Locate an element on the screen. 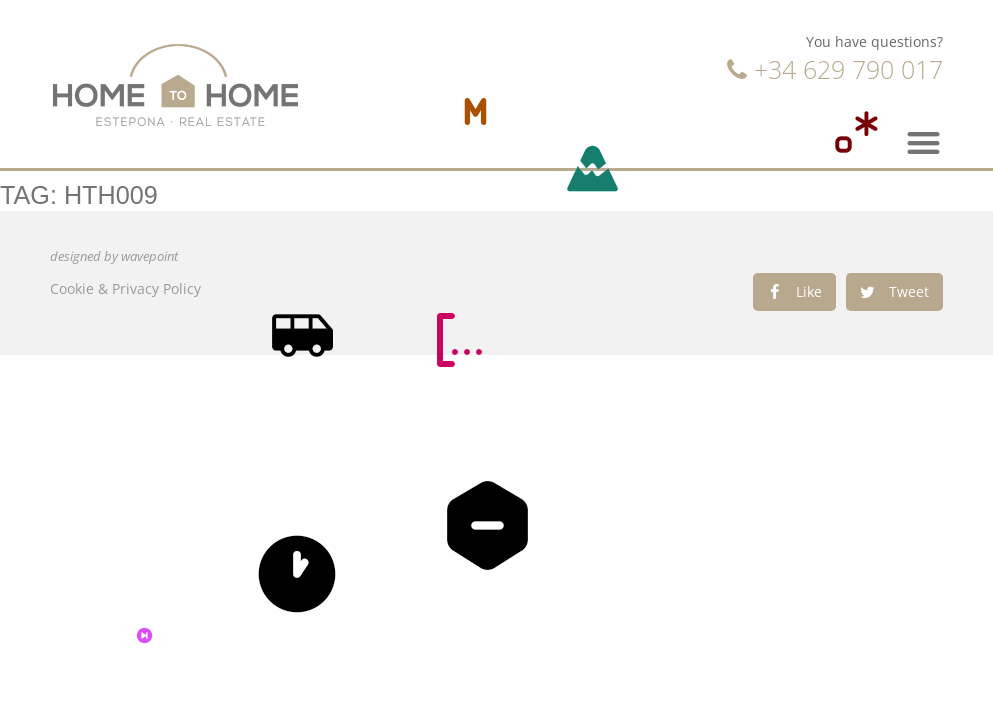  track delivery or shipping status is located at coordinates (300, 334).